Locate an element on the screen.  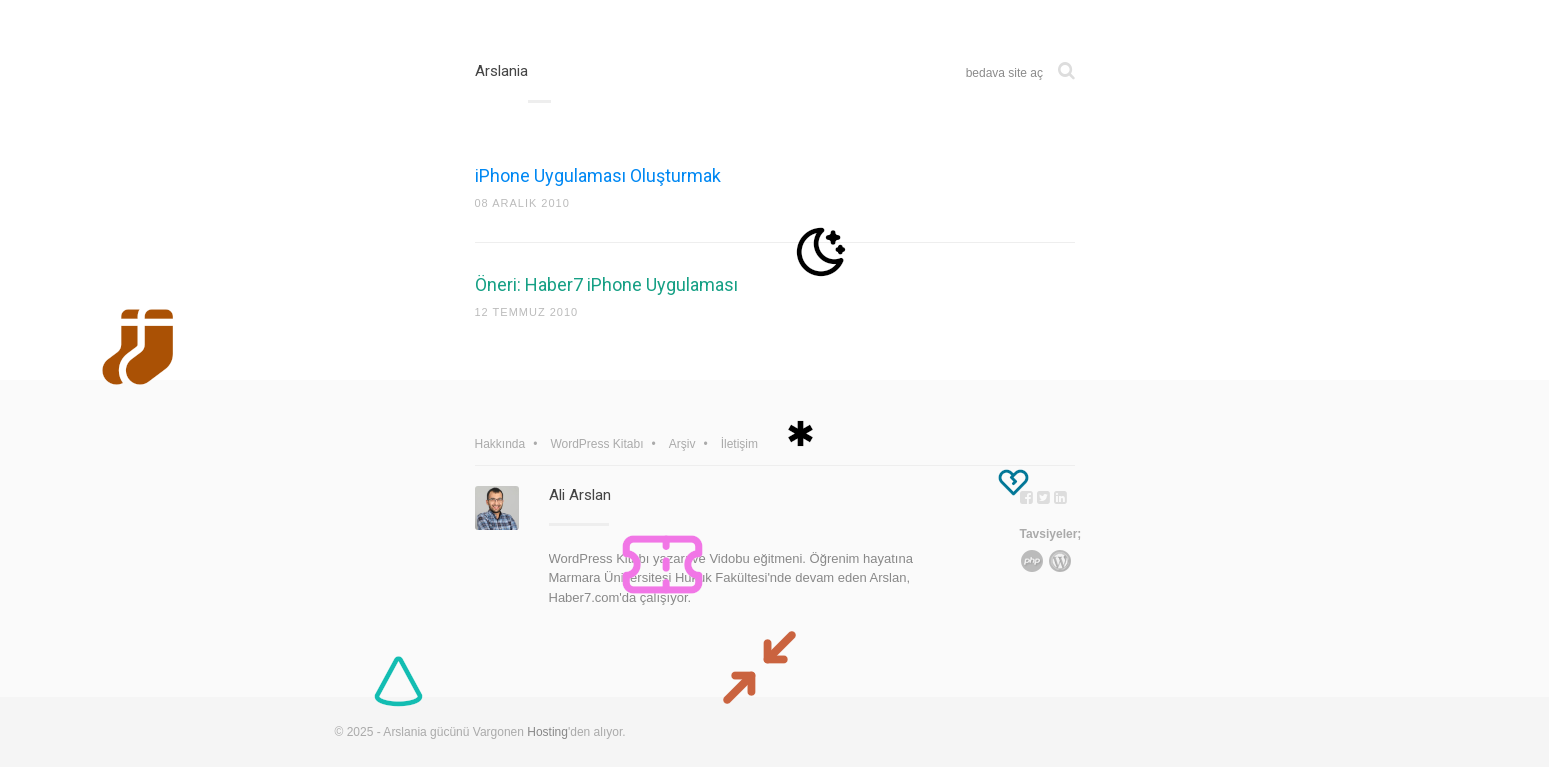
minimize or reduce window size is located at coordinates (759, 667).